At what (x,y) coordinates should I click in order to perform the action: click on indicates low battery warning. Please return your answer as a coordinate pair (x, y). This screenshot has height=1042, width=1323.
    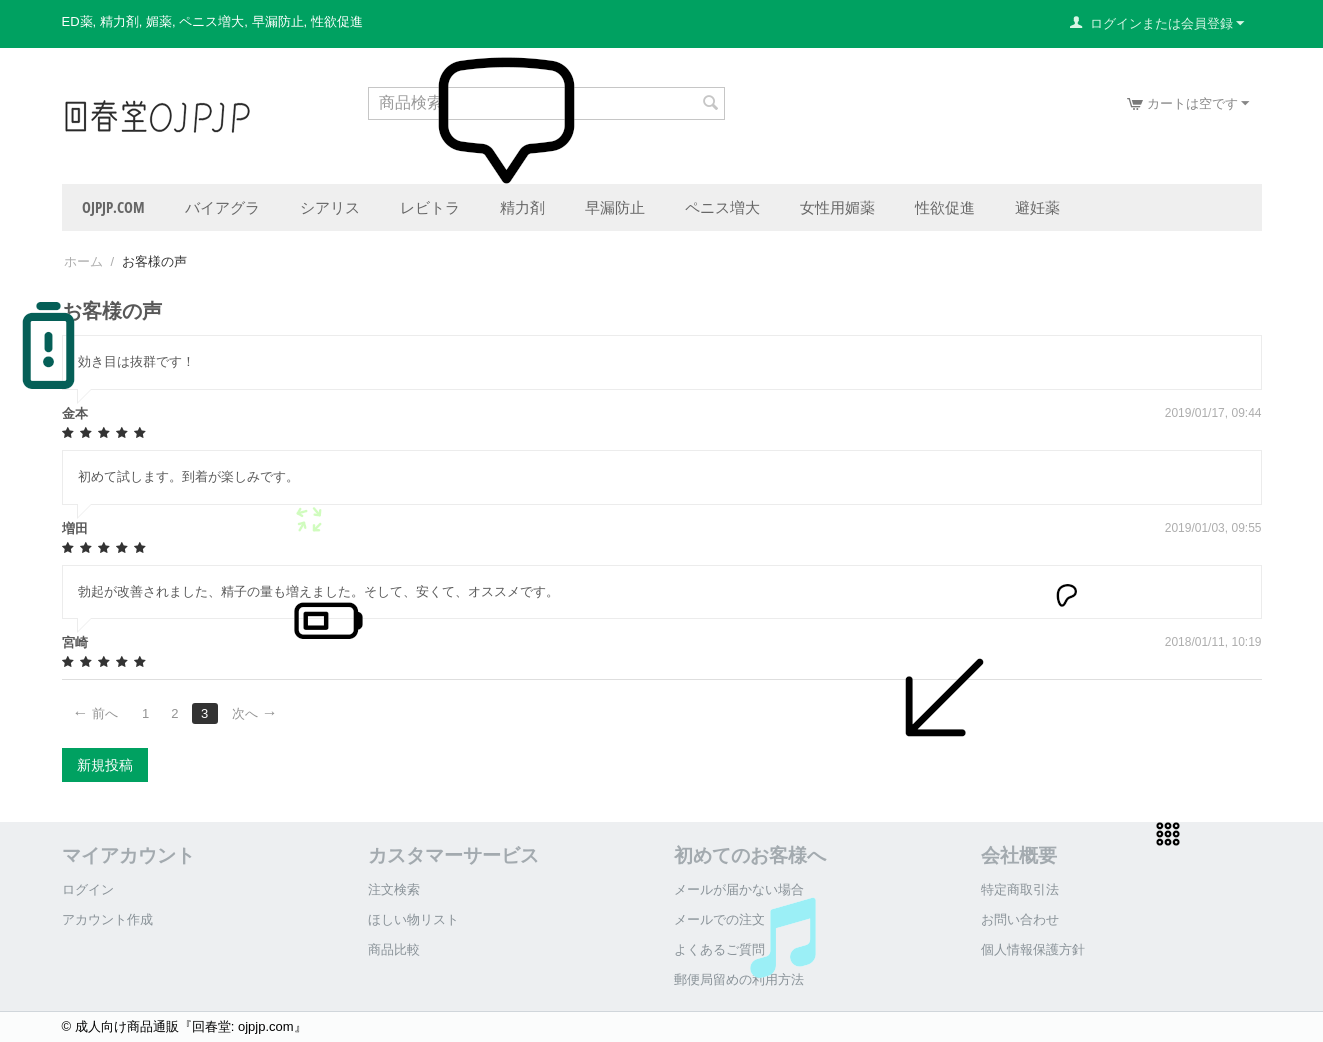
    Looking at the image, I should click on (48, 345).